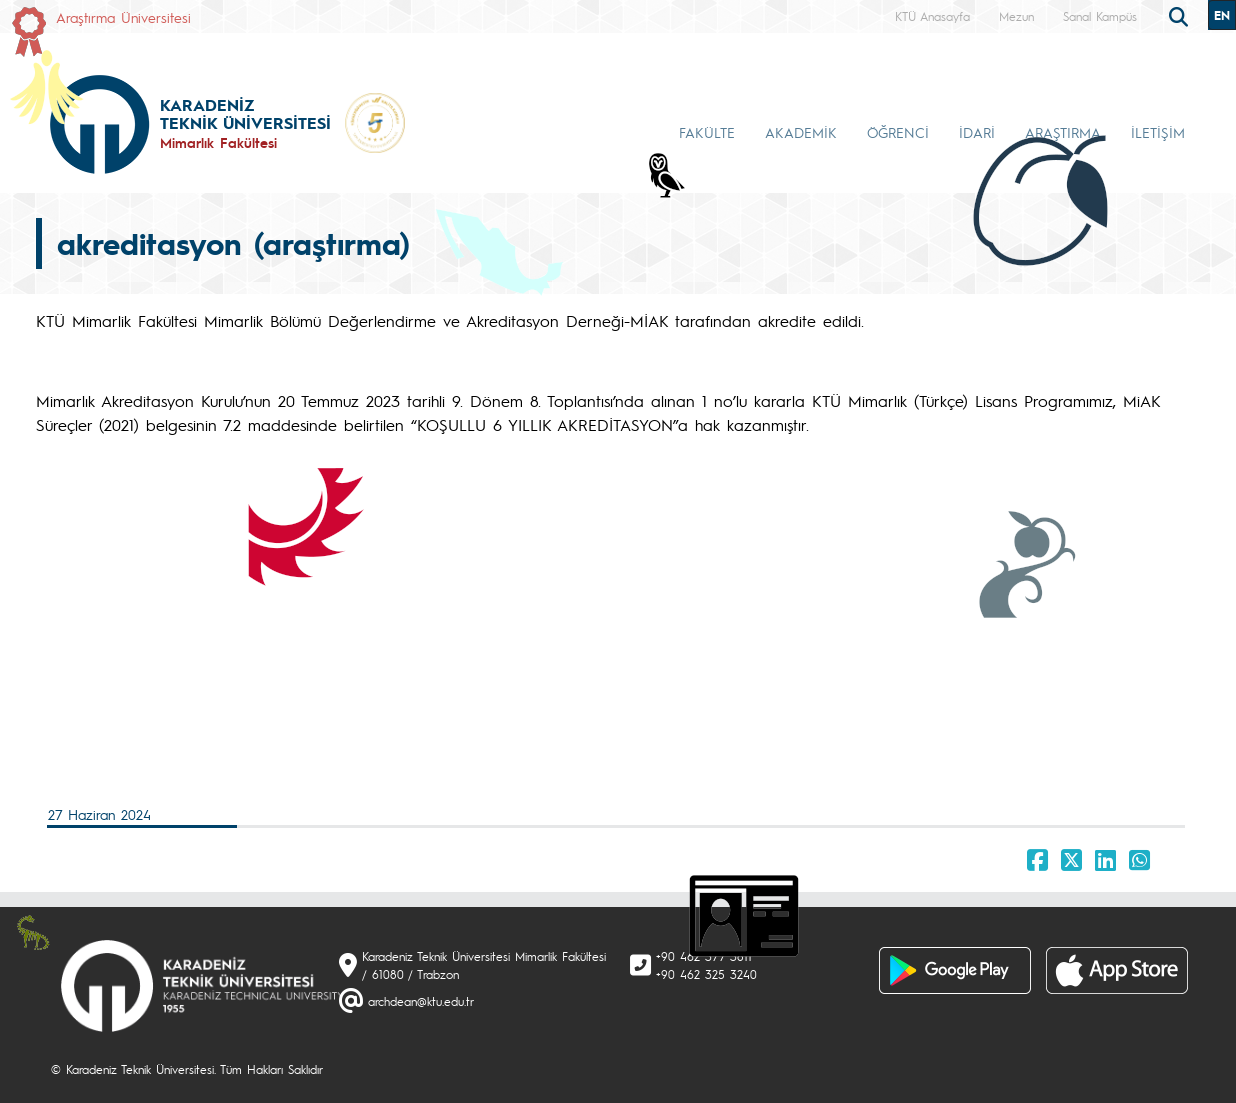 Image resolution: width=1236 pixels, height=1103 pixels. Describe the element at coordinates (1040, 200) in the screenshot. I see `represents a fruit or produce category` at that location.